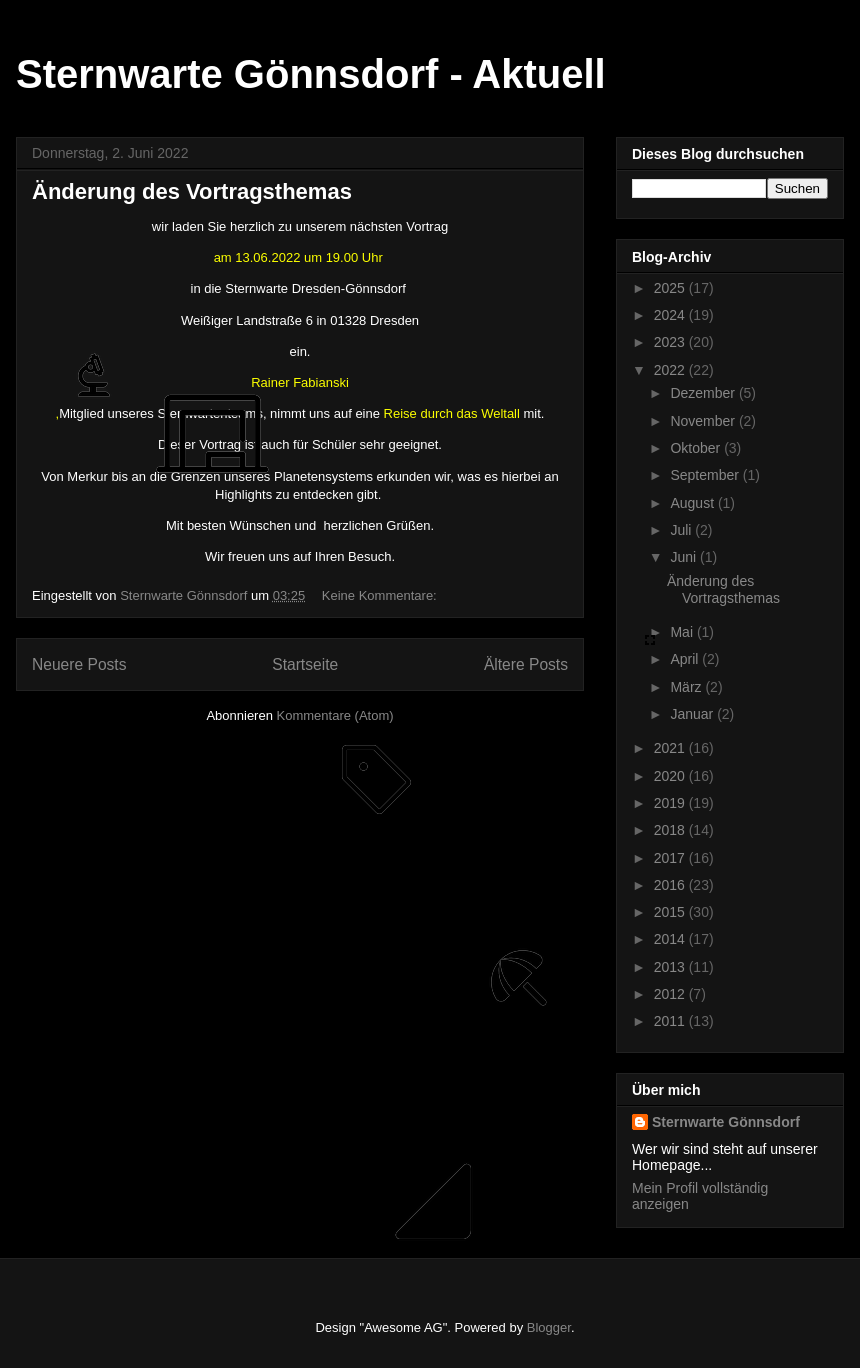  What do you see at coordinates (377, 780) in the screenshot?
I see `add or manage tags` at bounding box center [377, 780].